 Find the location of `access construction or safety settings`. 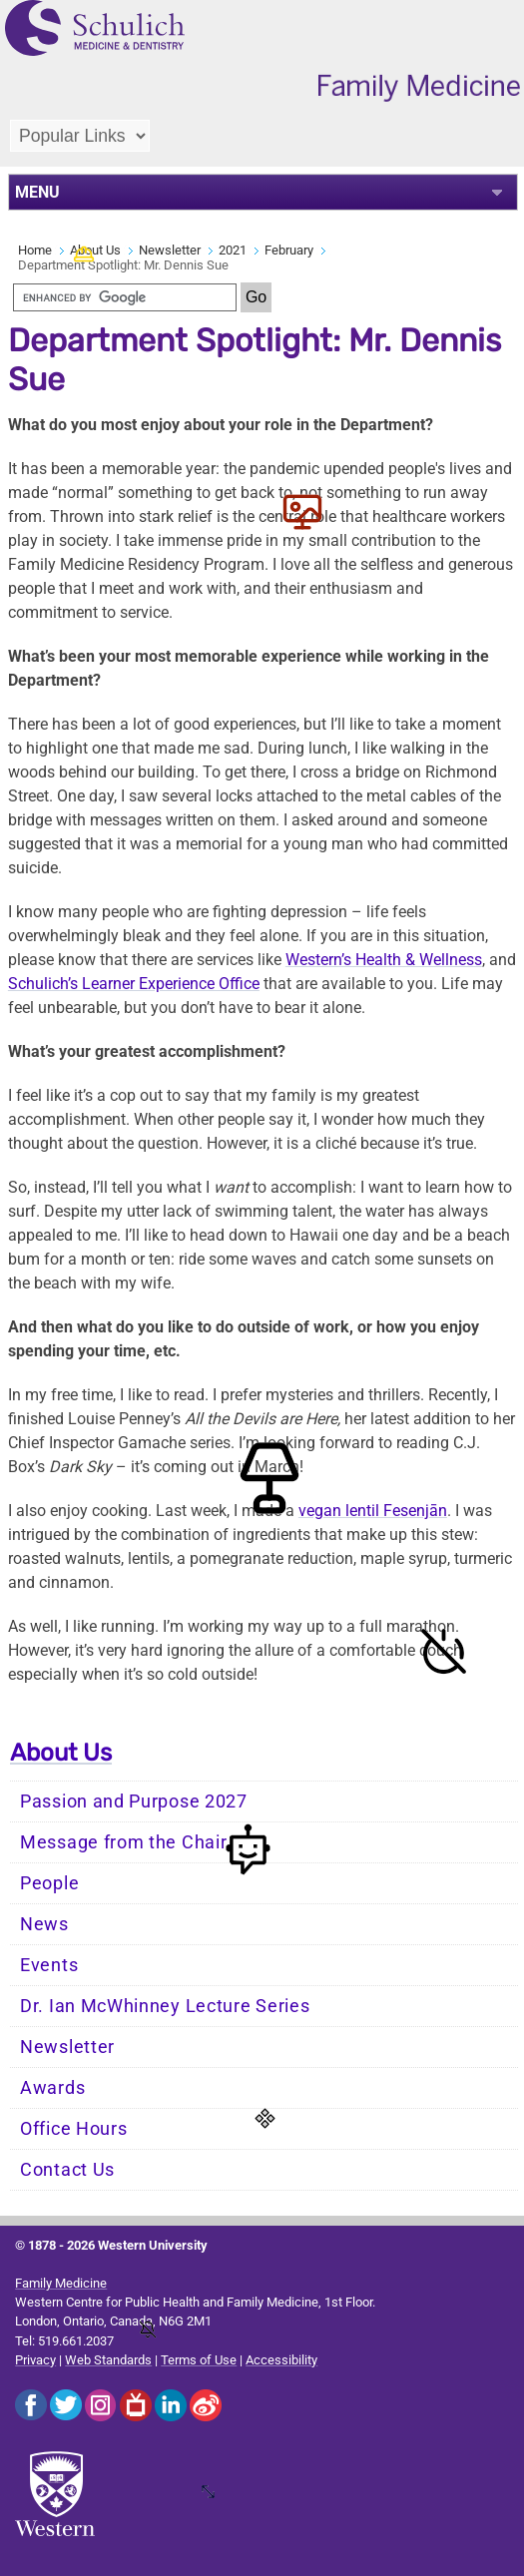

access construction or safety settings is located at coordinates (84, 255).